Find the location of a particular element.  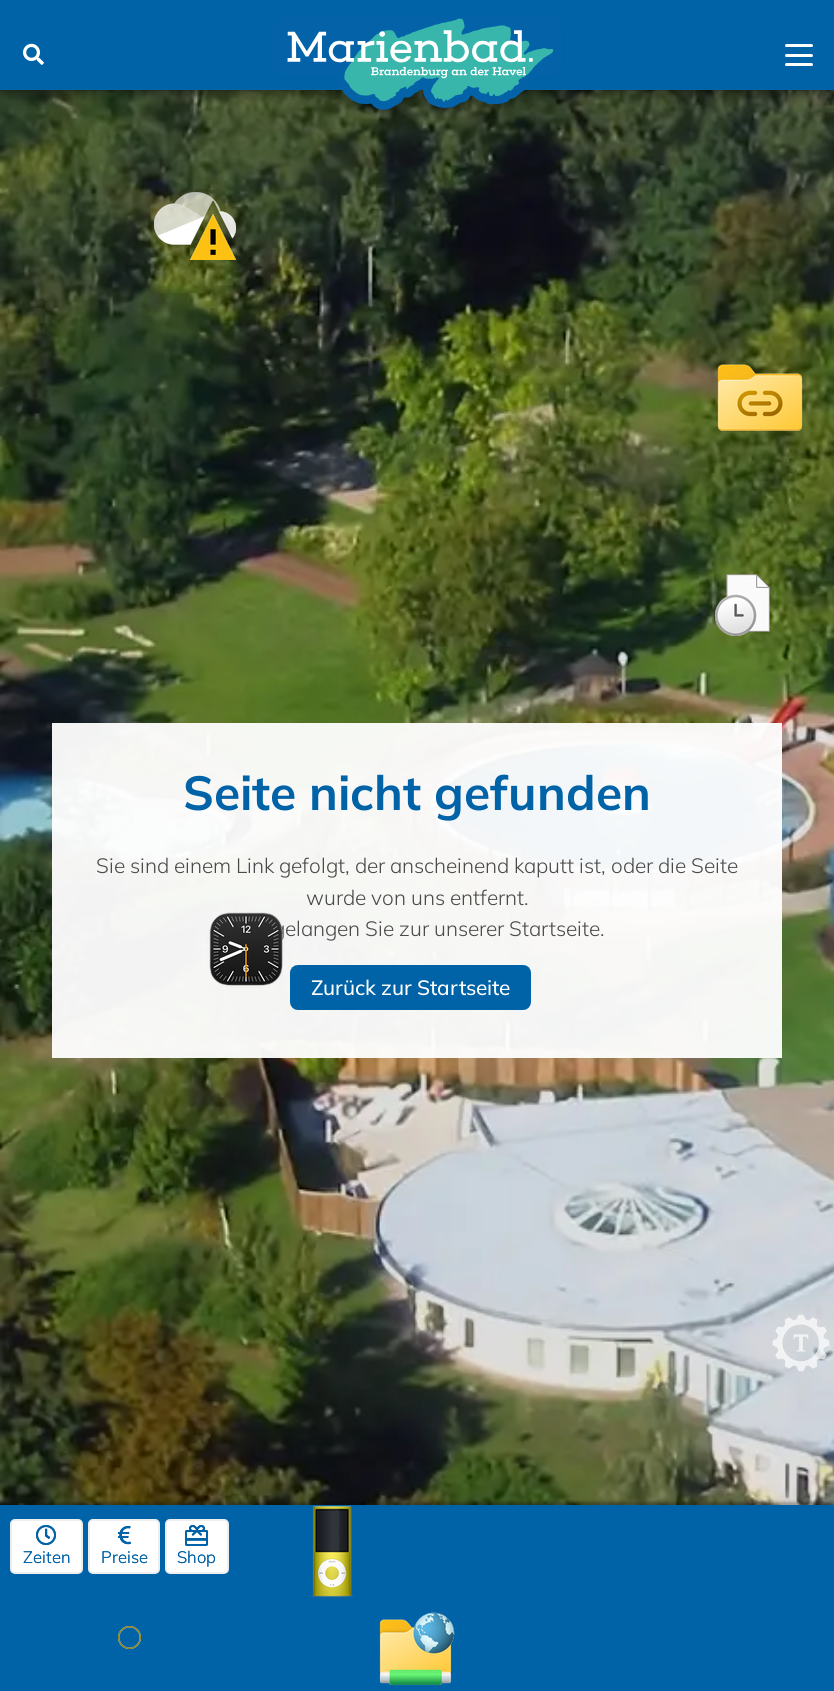

access text animation settings is located at coordinates (801, 1343).